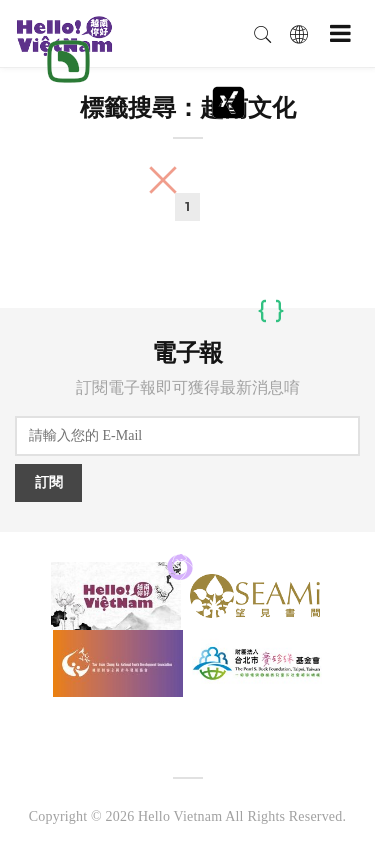  I want to click on PyPy Python interpreter branding, so click(180, 567).